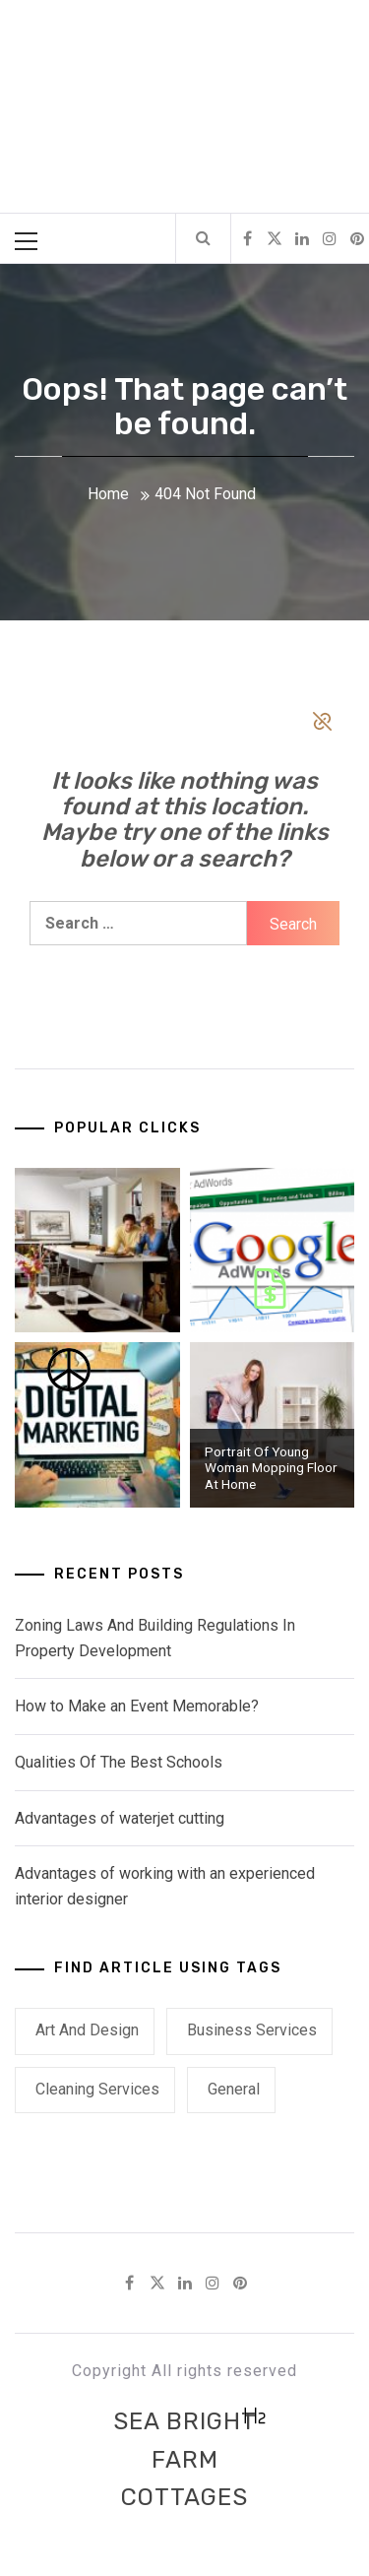  What do you see at coordinates (69, 1370) in the screenshot?
I see `indicates a peaceful or non-violent mode/setting` at bounding box center [69, 1370].